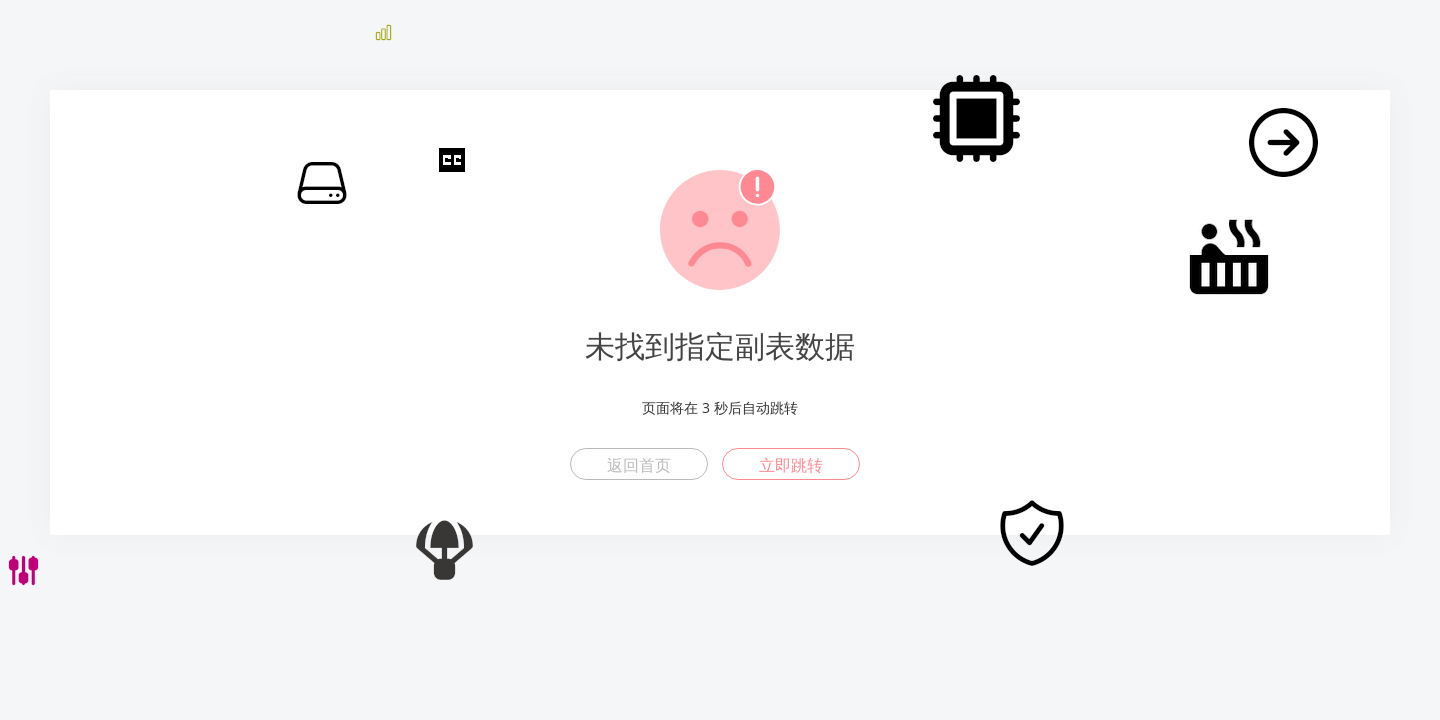  I want to click on enable closed captions for video content, so click(452, 160).